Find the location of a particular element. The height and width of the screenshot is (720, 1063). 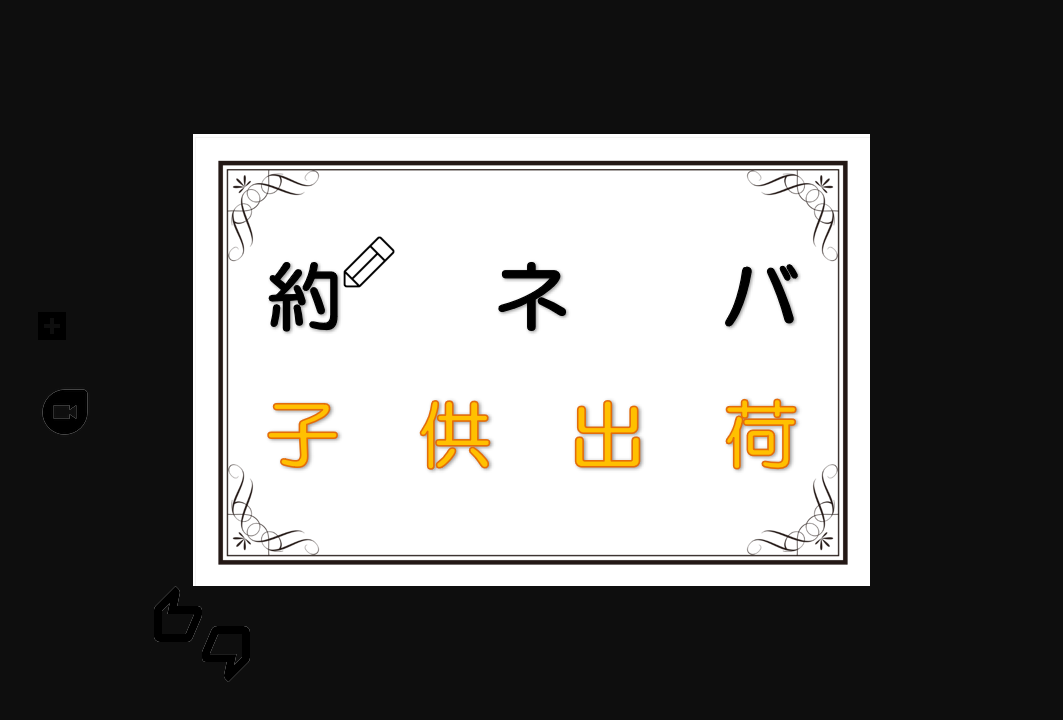

rate or provide feedback is located at coordinates (202, 634).